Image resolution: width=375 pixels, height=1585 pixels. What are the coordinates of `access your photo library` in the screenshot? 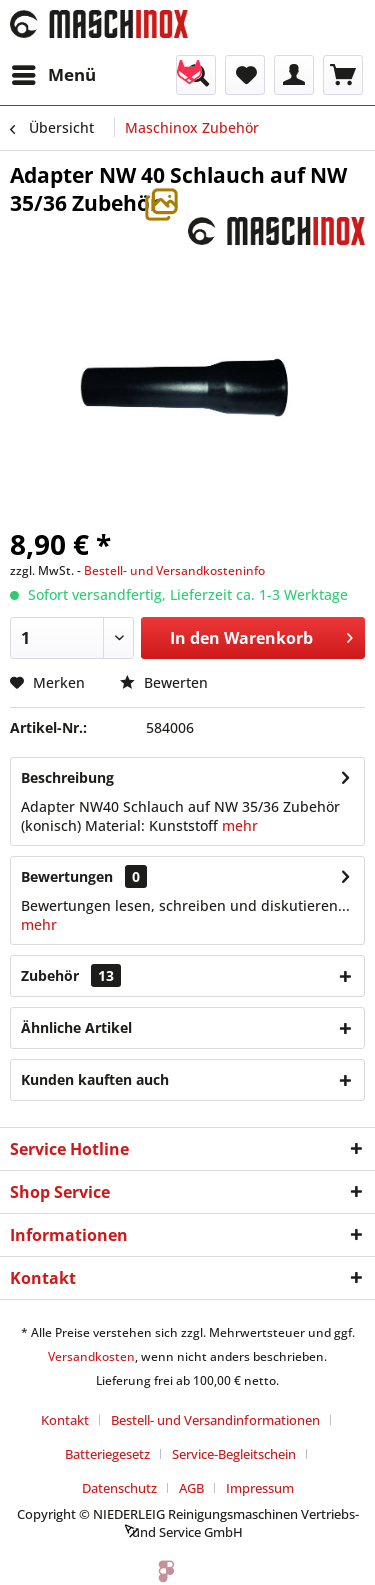 It's located at (161, 204).